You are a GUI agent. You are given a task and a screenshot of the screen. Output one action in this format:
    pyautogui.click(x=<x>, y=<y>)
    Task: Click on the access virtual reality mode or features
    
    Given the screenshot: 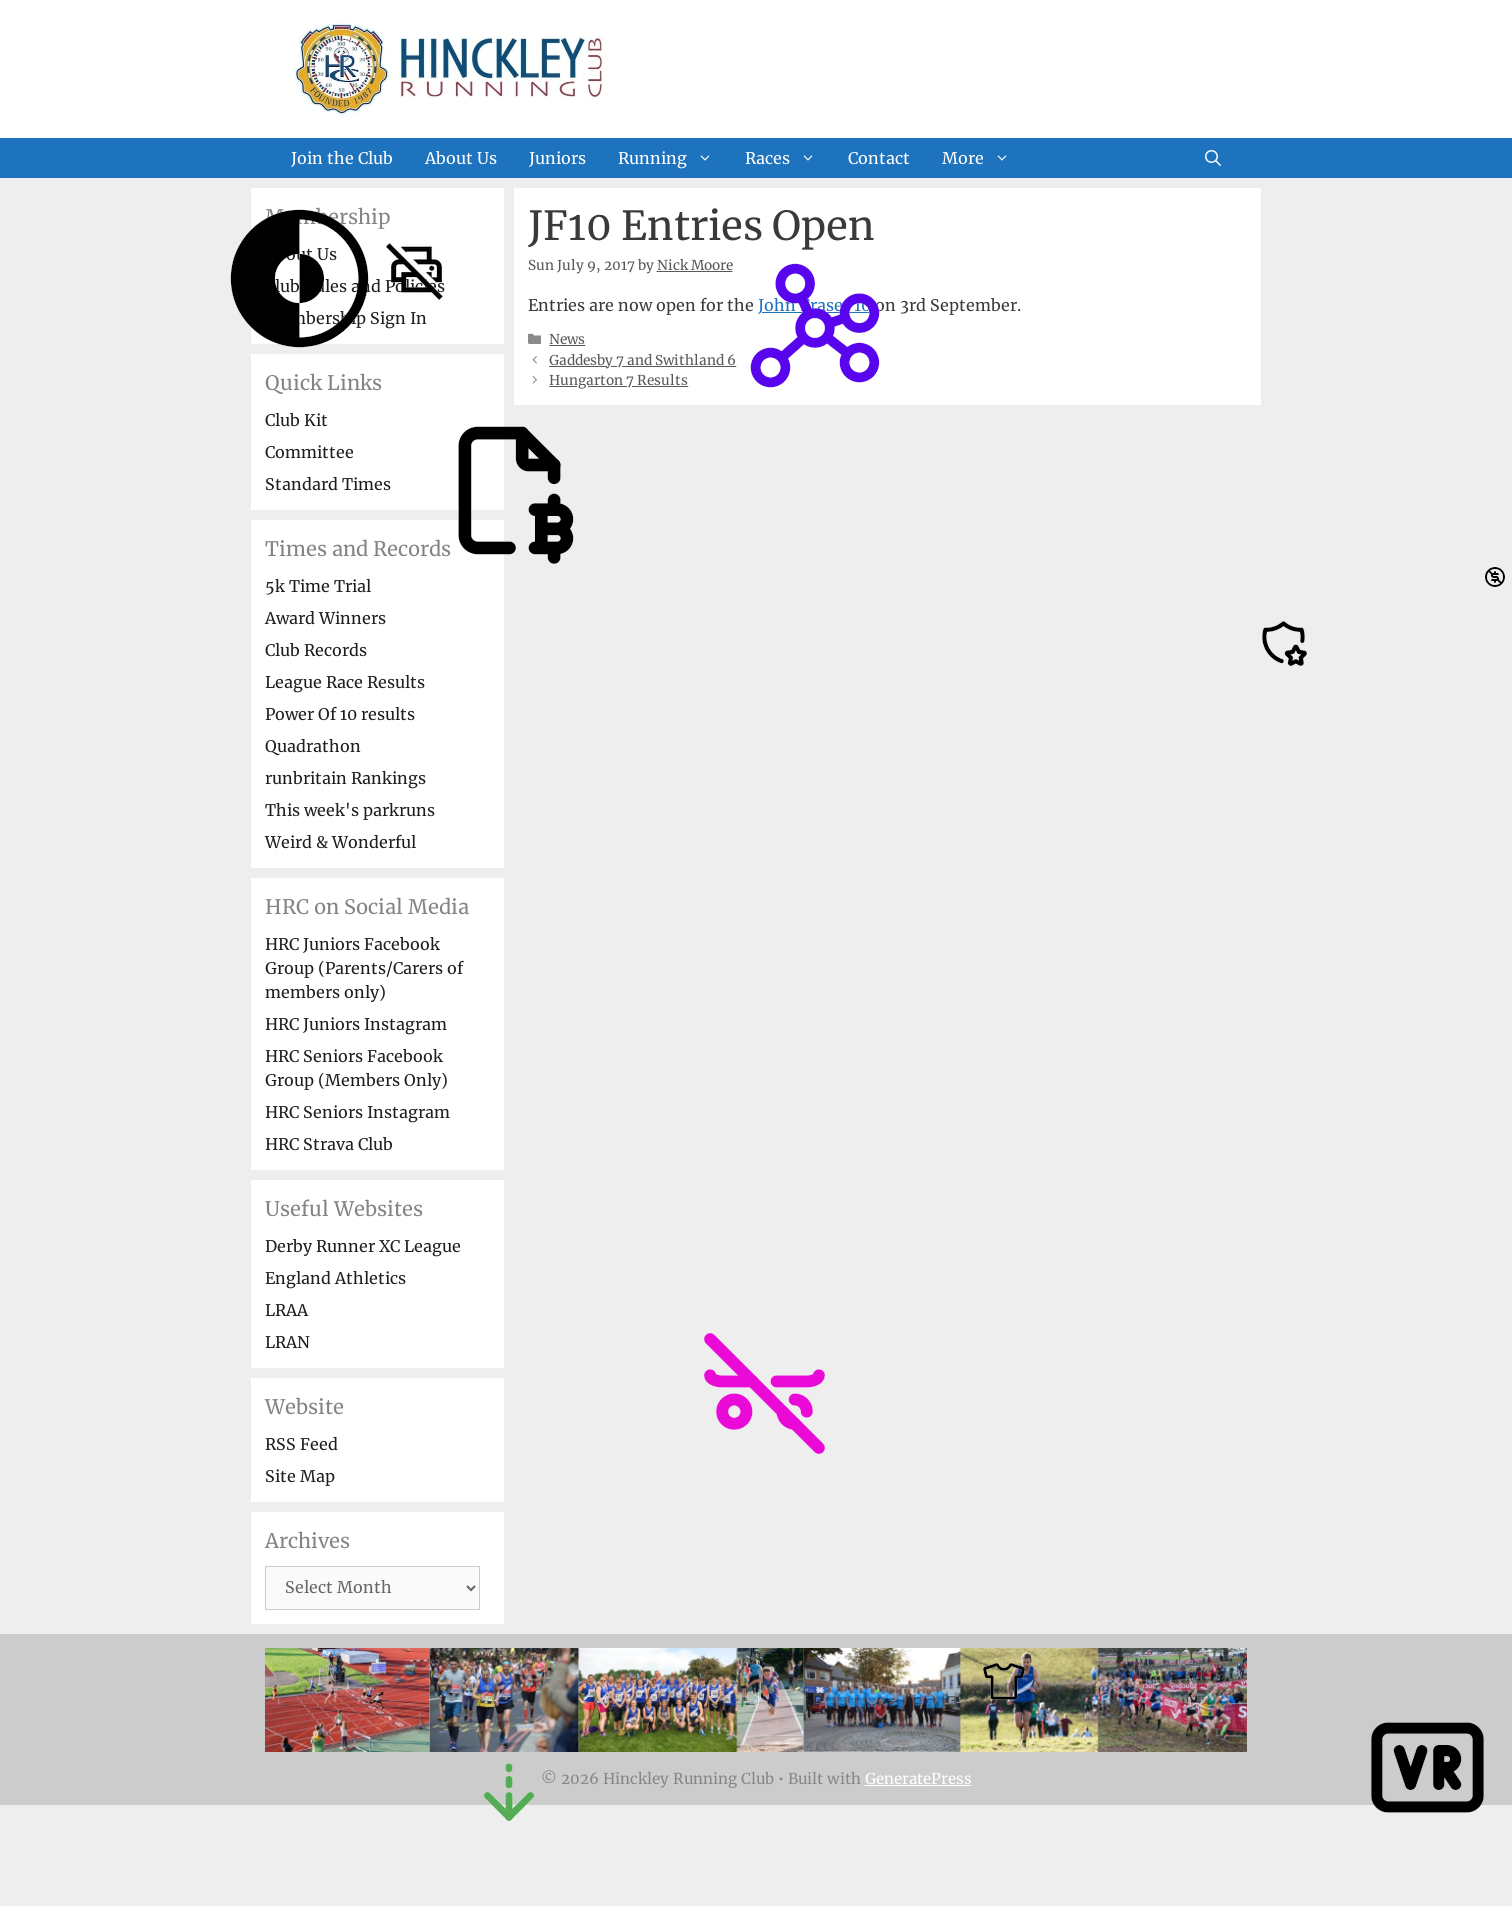 What is the action you would take?
    pyautogui.click(x=1427, y=1767)
    